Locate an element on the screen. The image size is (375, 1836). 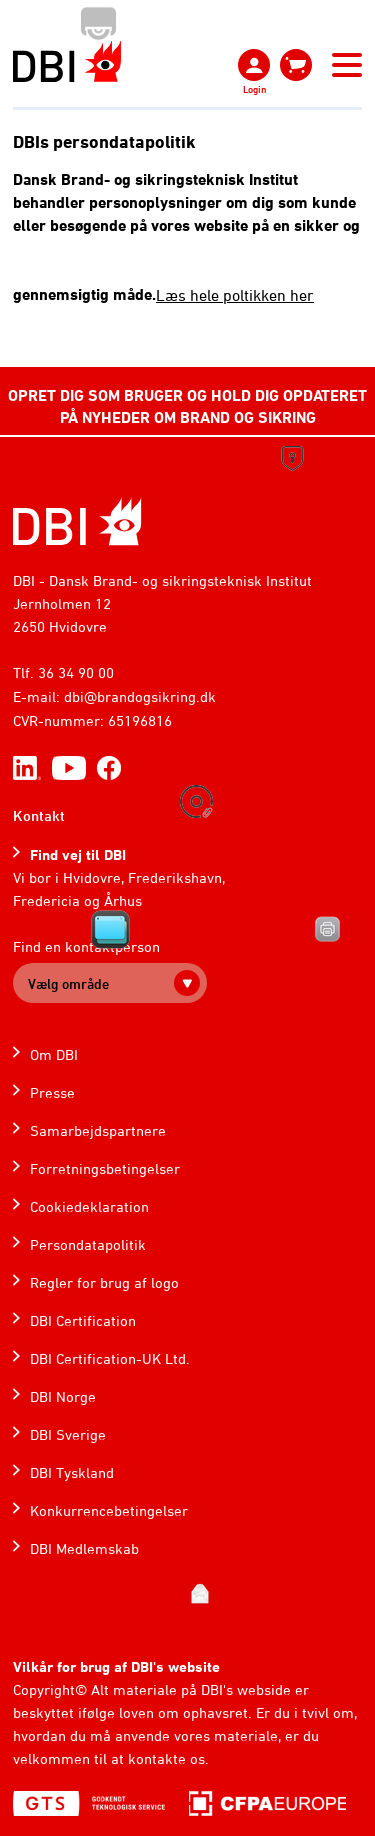
open window management settings is located at coordinates (110, 929).